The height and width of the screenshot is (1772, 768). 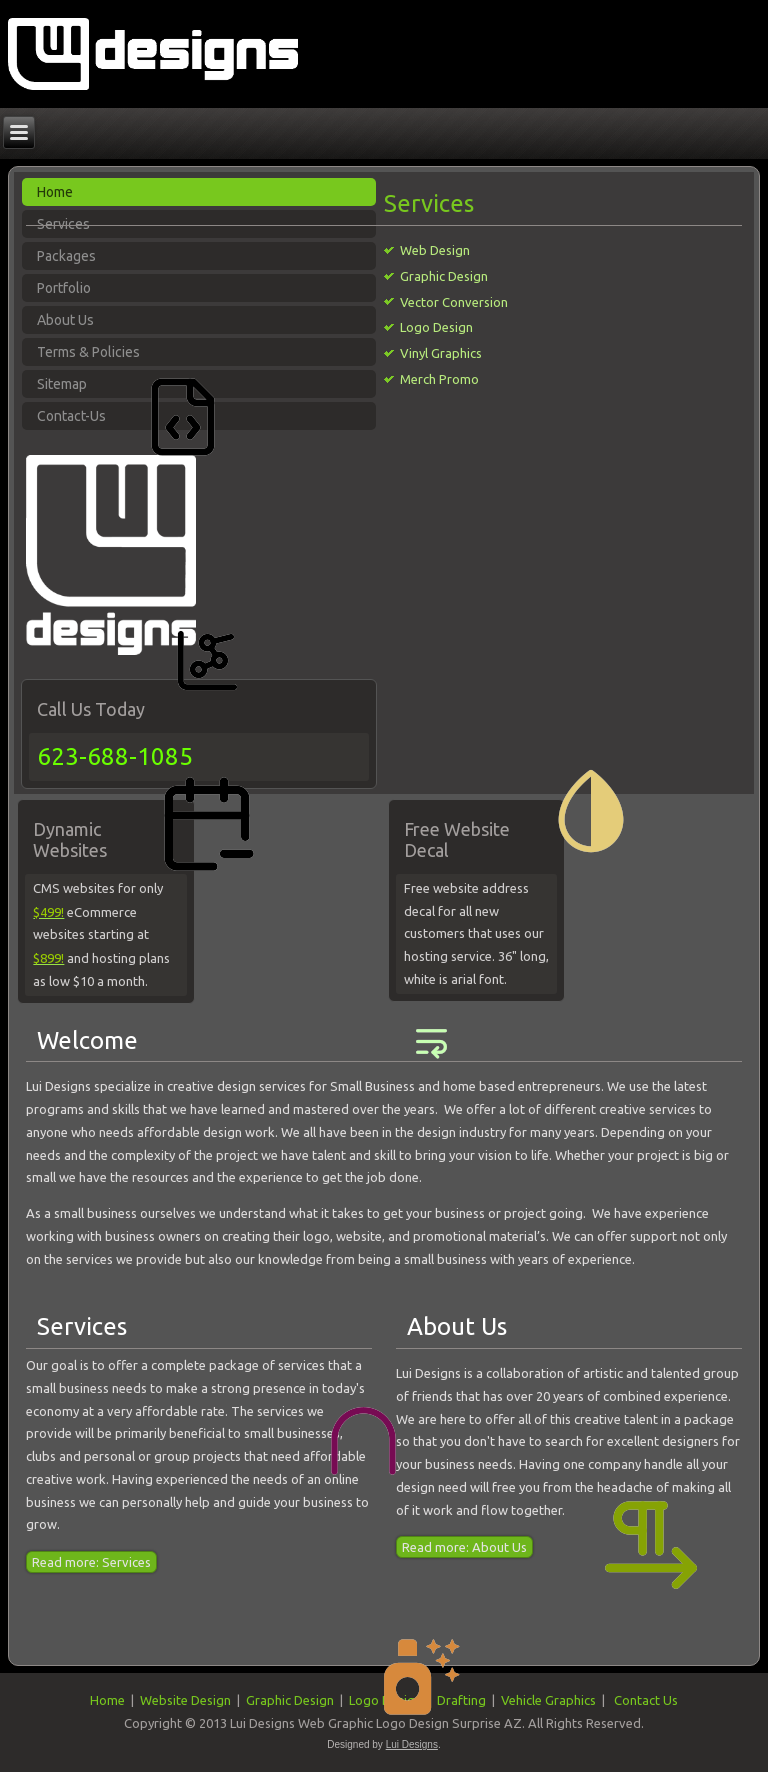 What do you see at coordinates (651, 1543) in the screenshot?
I see `move paragraph to the right` at bounding box center [651, 1543].